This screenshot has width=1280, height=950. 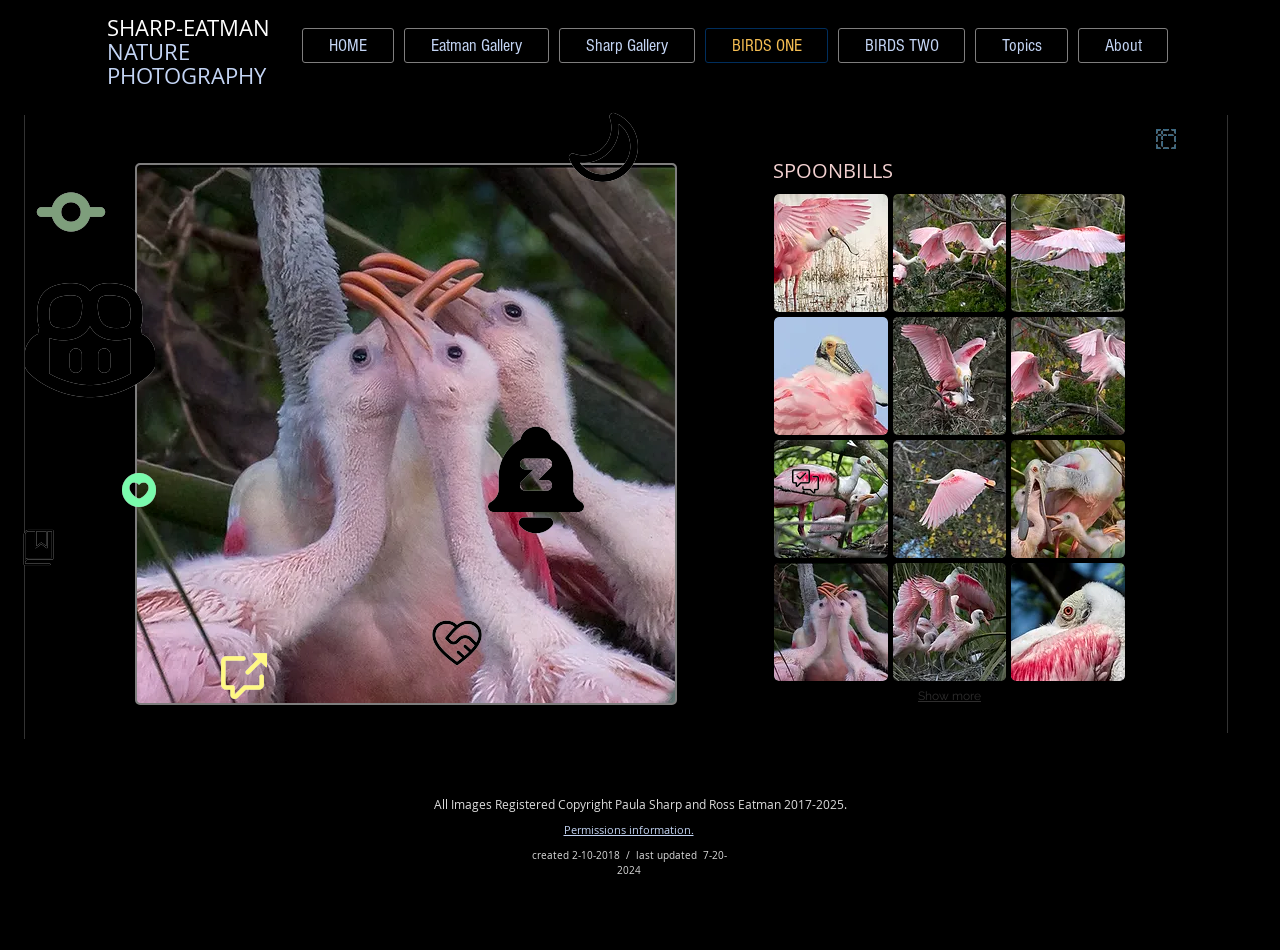 What do you see at coordinates (90, 340) in the screenshot?
I see `access github copilot ai assistant` at bounding box center [90, 340].